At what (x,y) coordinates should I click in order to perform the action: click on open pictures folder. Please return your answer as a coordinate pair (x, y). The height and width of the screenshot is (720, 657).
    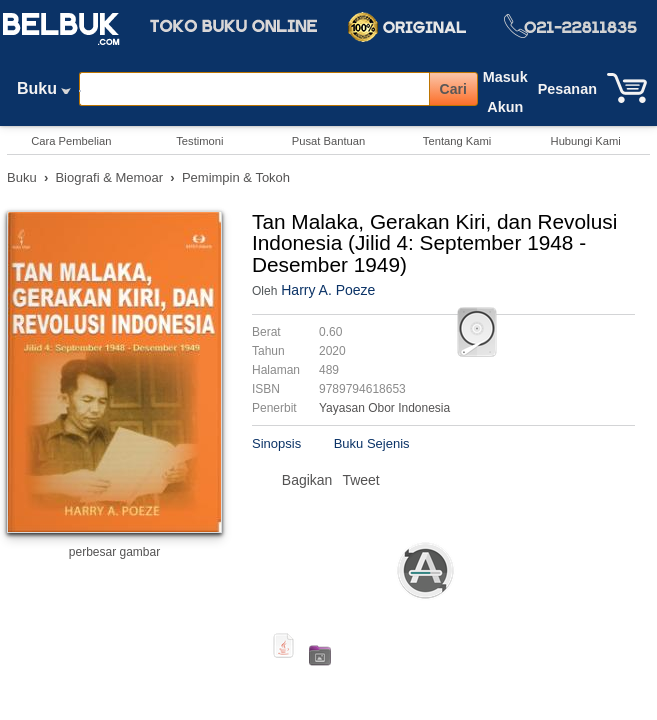
    Looking at the image, I should click on (320, 655).